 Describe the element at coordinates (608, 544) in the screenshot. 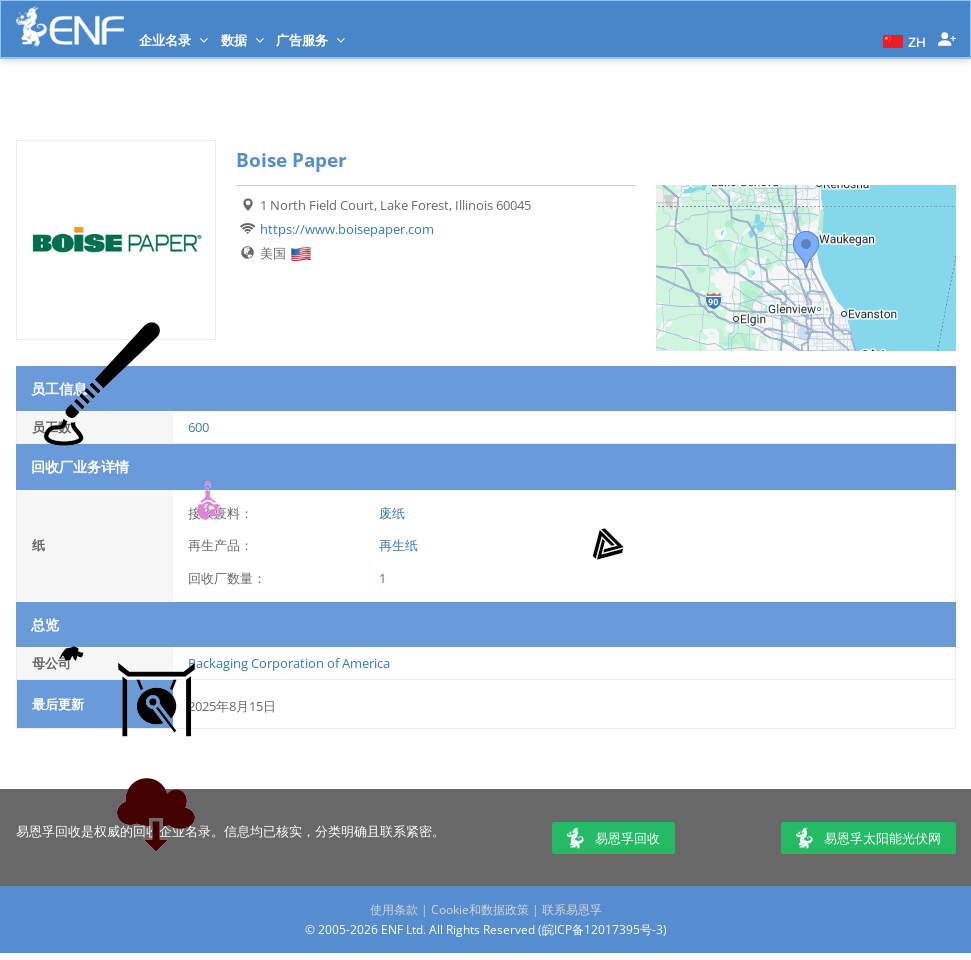

I see `indicates an impossible object or paradox concept` at that location.